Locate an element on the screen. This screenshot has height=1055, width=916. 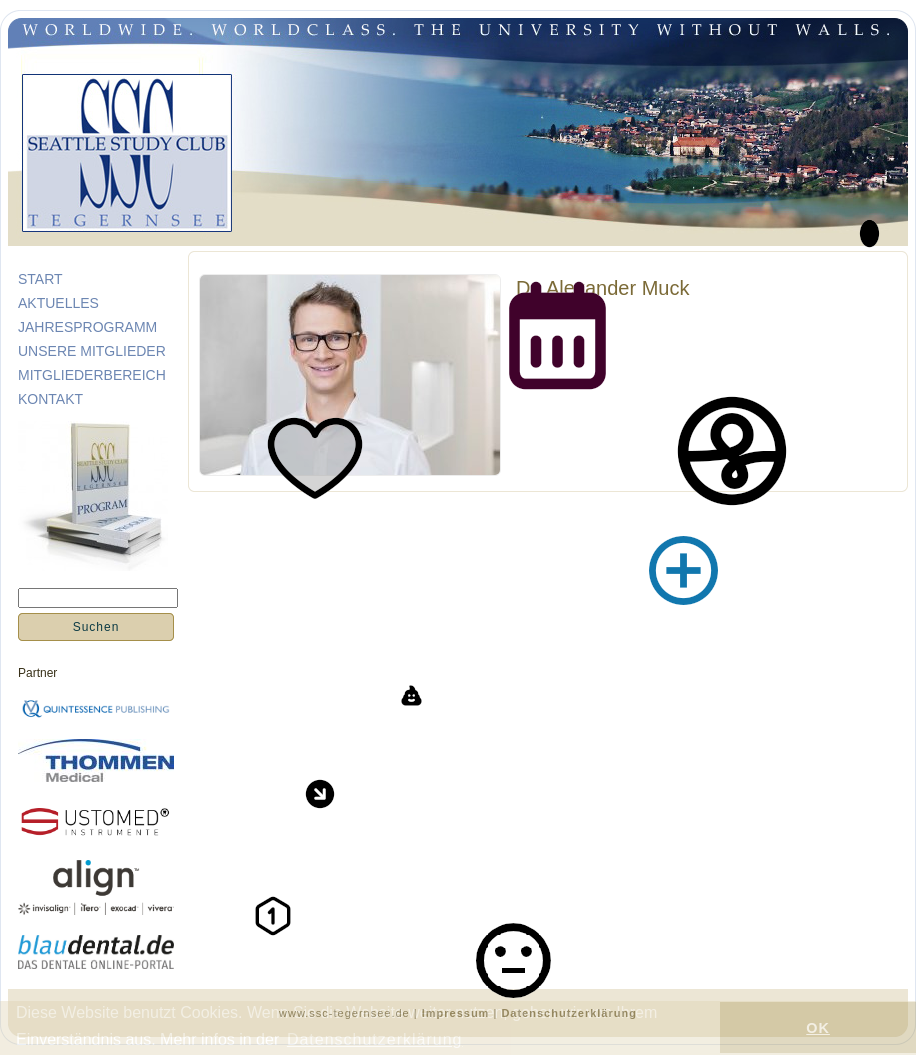
indicates neutral feedback or rating is located at coordinates (513, 960).